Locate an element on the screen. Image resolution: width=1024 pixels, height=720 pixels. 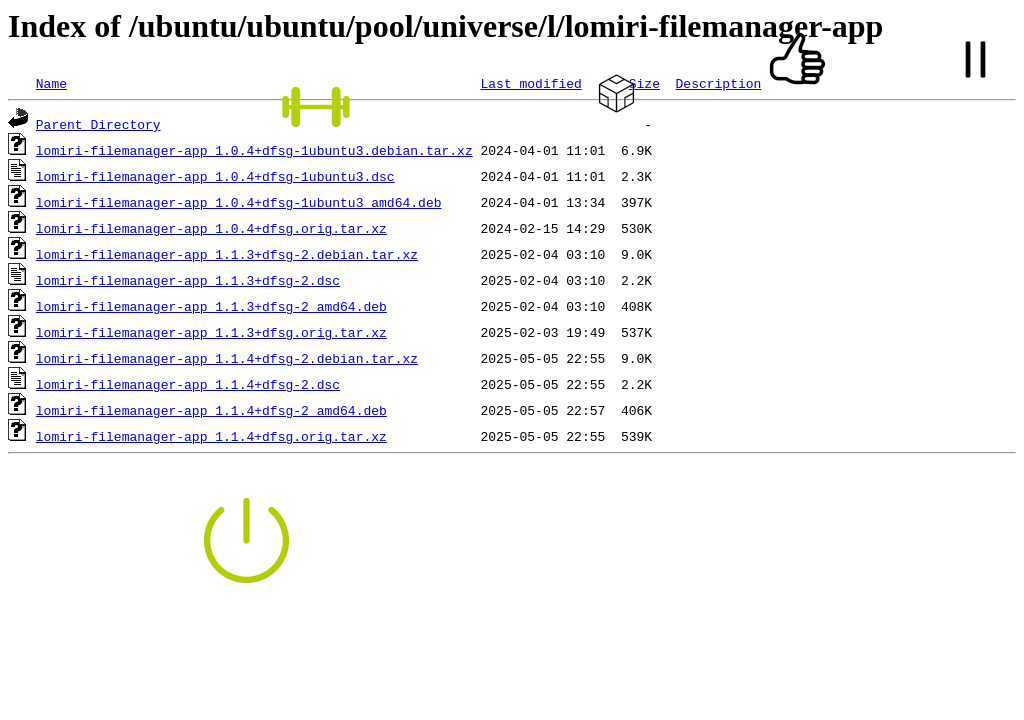
access workout or fitness features is located at coordinates (316, 107).